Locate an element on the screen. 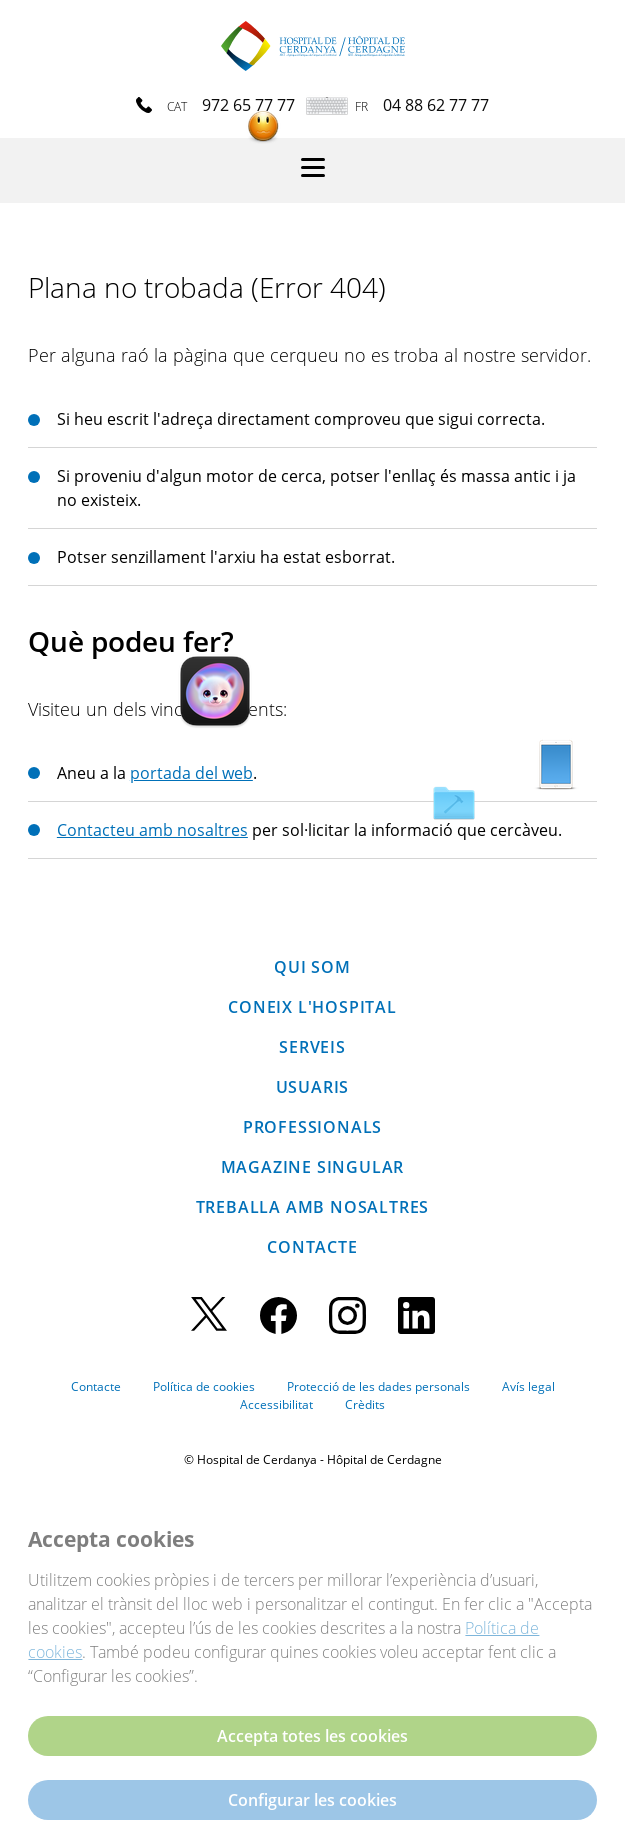  iPad mini device with cellular connectivity is located at coordinates (556, 760).